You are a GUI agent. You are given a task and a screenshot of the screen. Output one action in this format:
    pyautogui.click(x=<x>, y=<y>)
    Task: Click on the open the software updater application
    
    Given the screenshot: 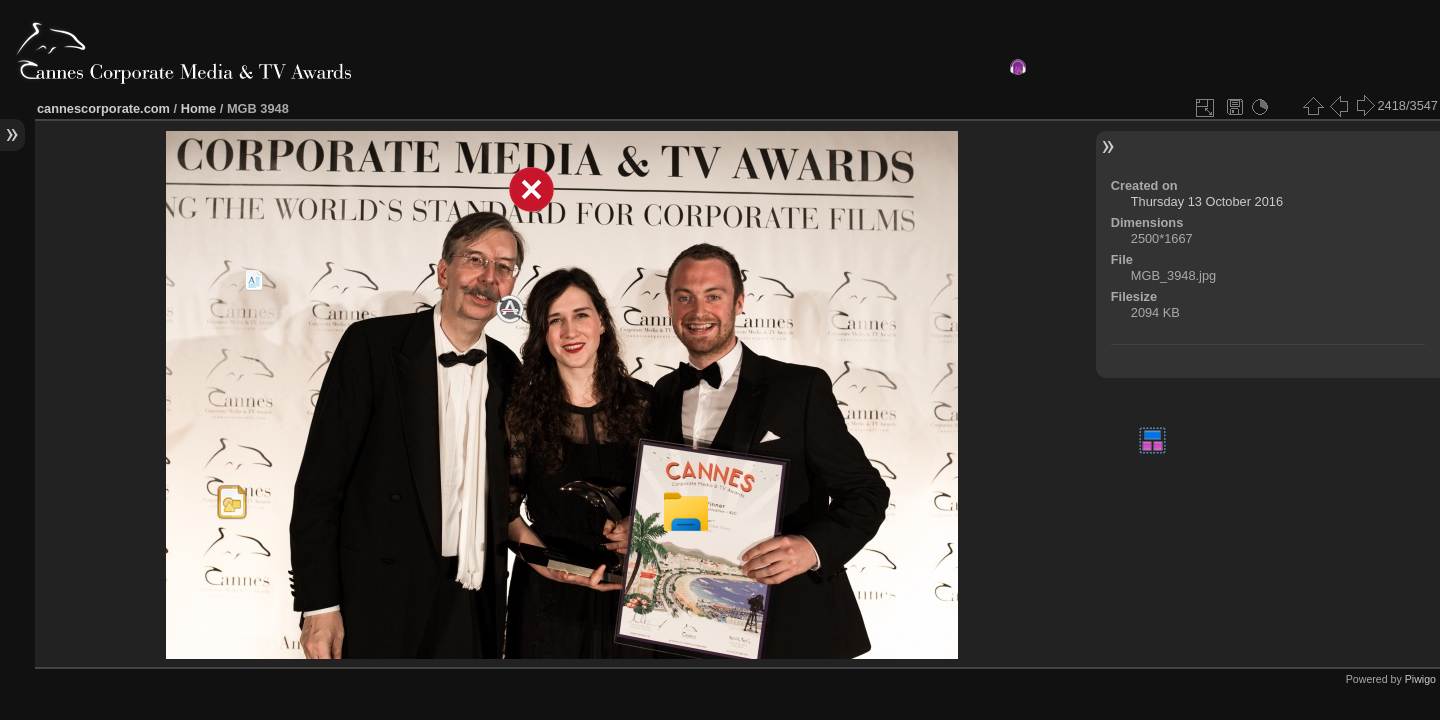 What is the action you would take?
    pyautogui.click(x=510, y=309)
    